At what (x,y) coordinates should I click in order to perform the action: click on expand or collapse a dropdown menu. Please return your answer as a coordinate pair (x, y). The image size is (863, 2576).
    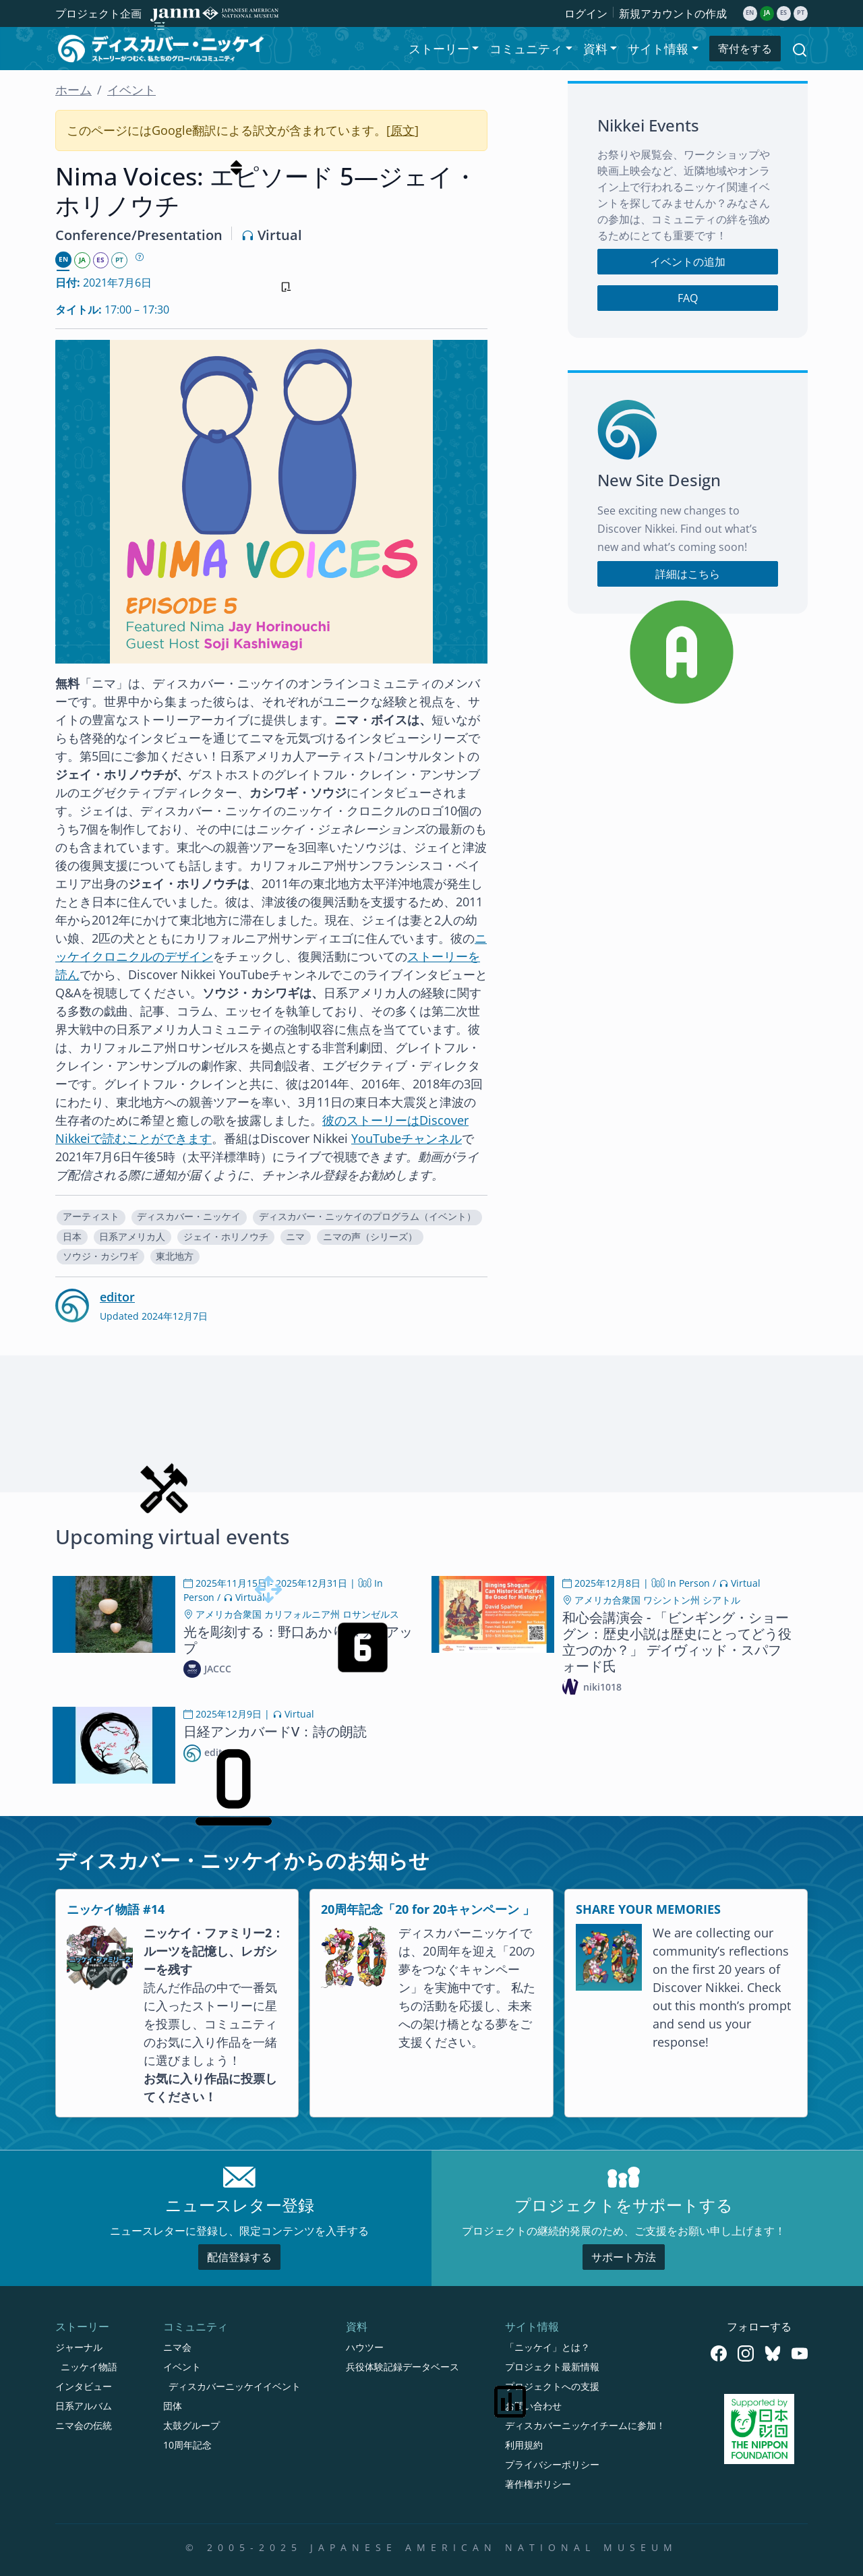
    Looking at the image, I should click on (236, 167).